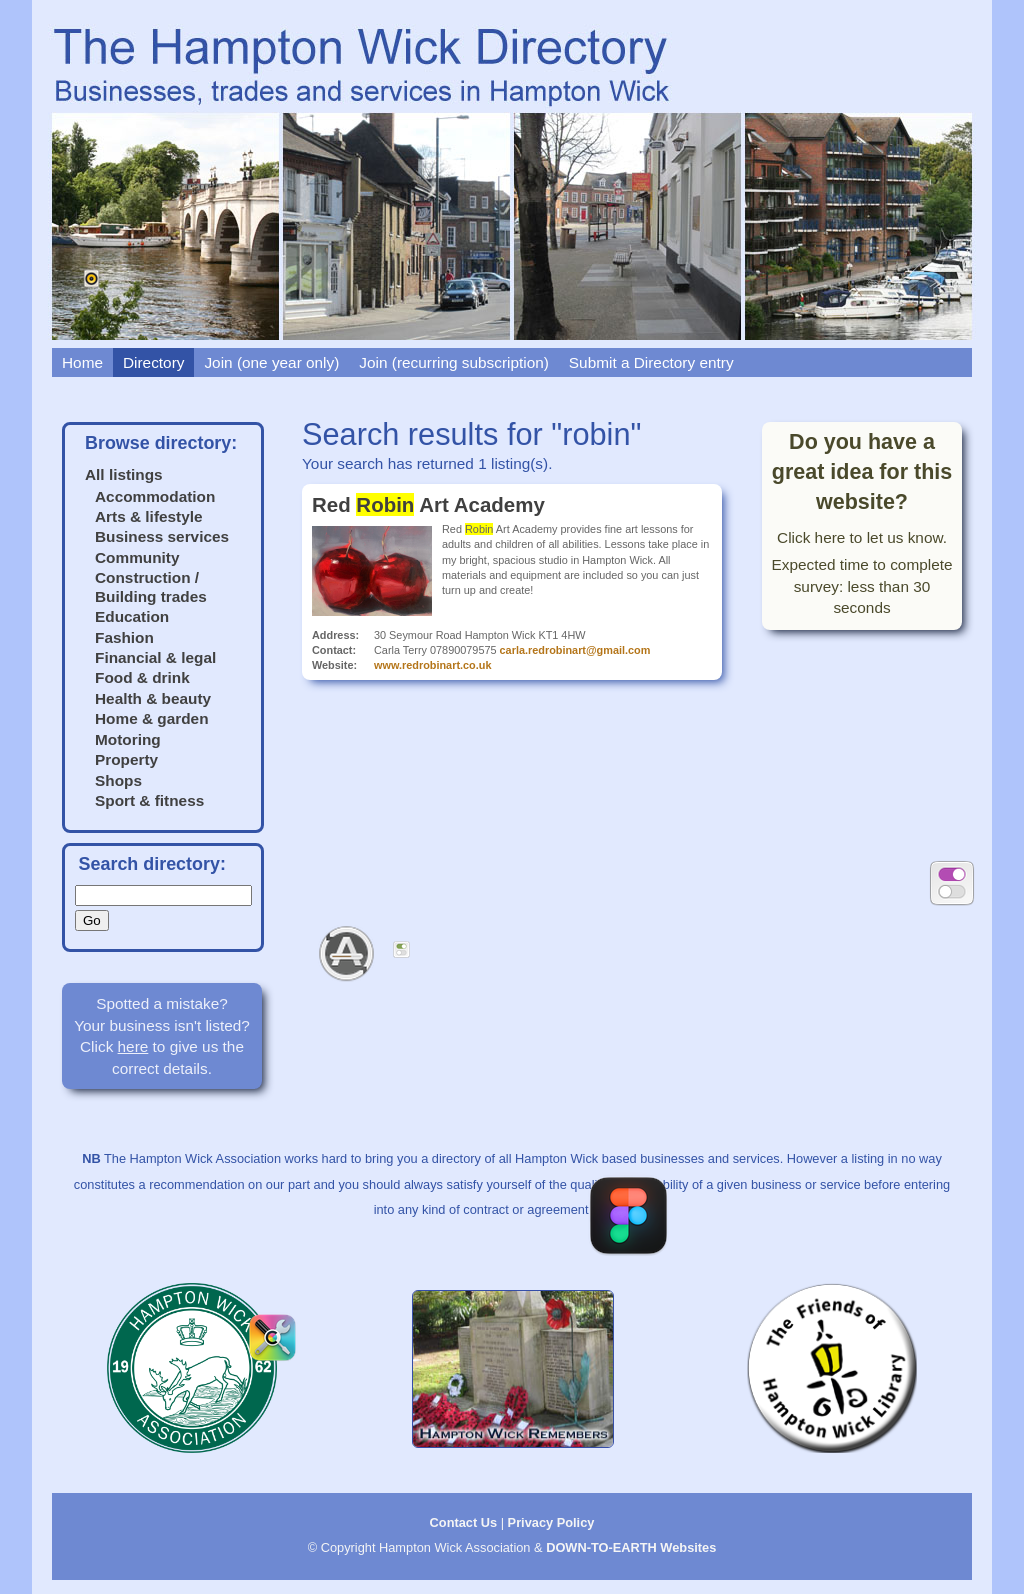  What do you see at coordinates (628, 1215) in the screenshot?
I see `open Figma design application` at bounding box center [628, 1215].